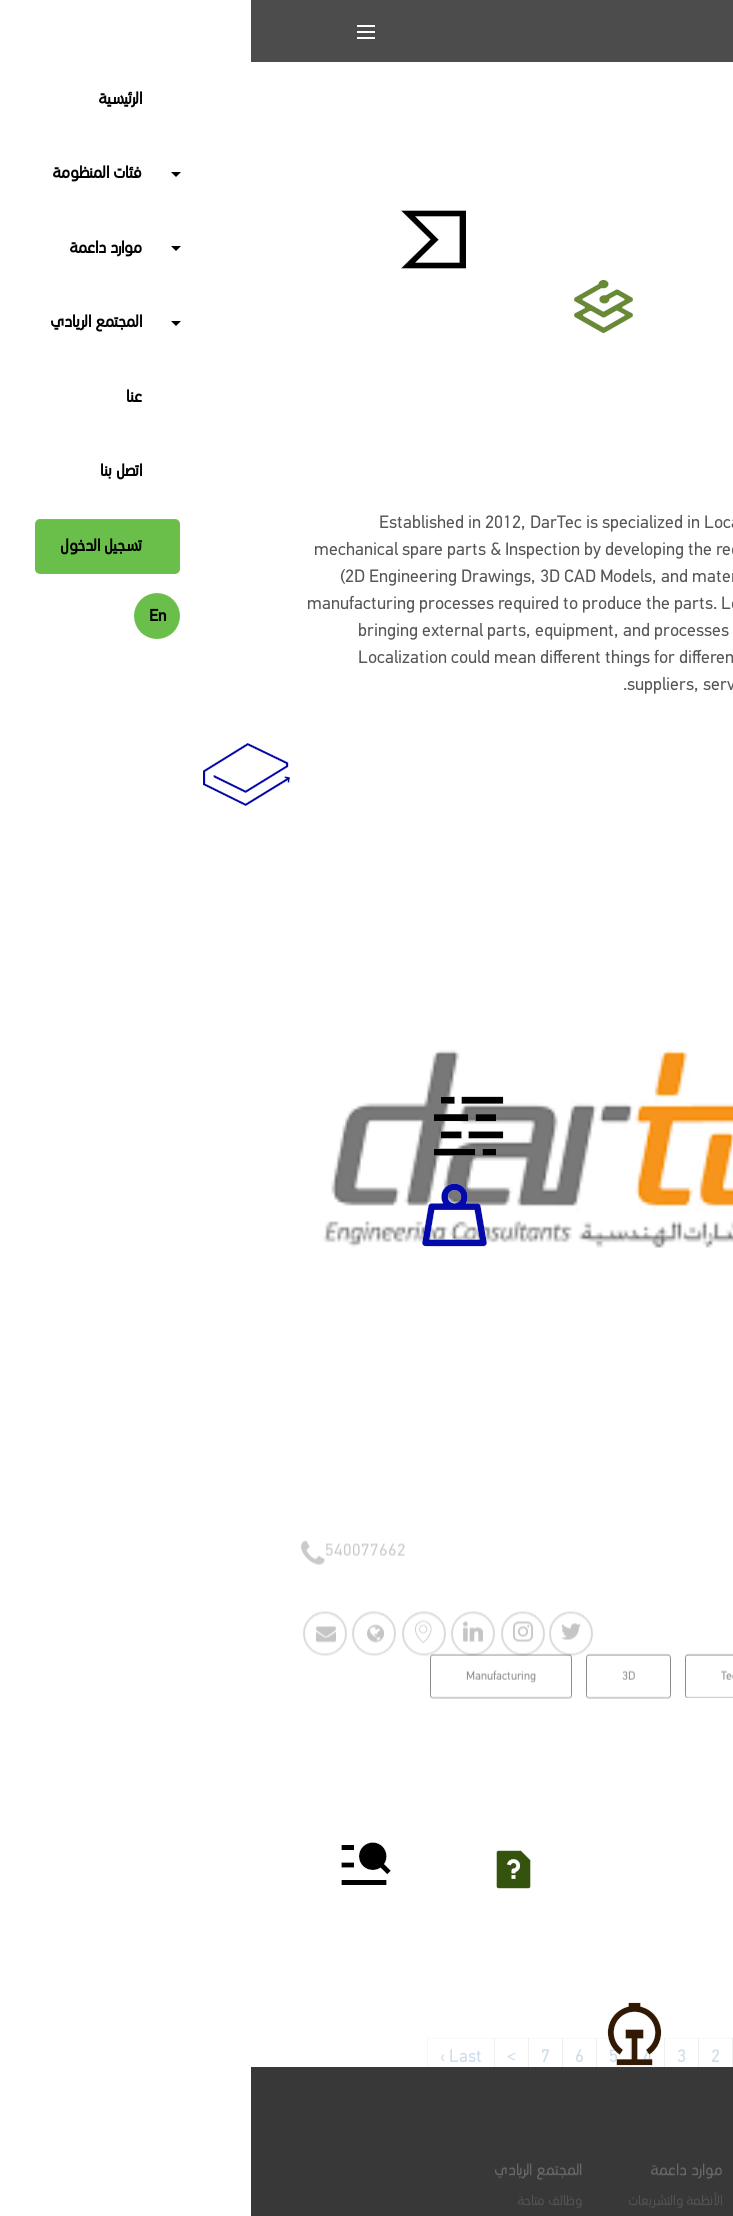 The image size is (733, 2216). What do you see at coordinates (513, 1869) in the screenshot?
I see `unknown or unrecognized file type` at bounding box center [513, 1869].